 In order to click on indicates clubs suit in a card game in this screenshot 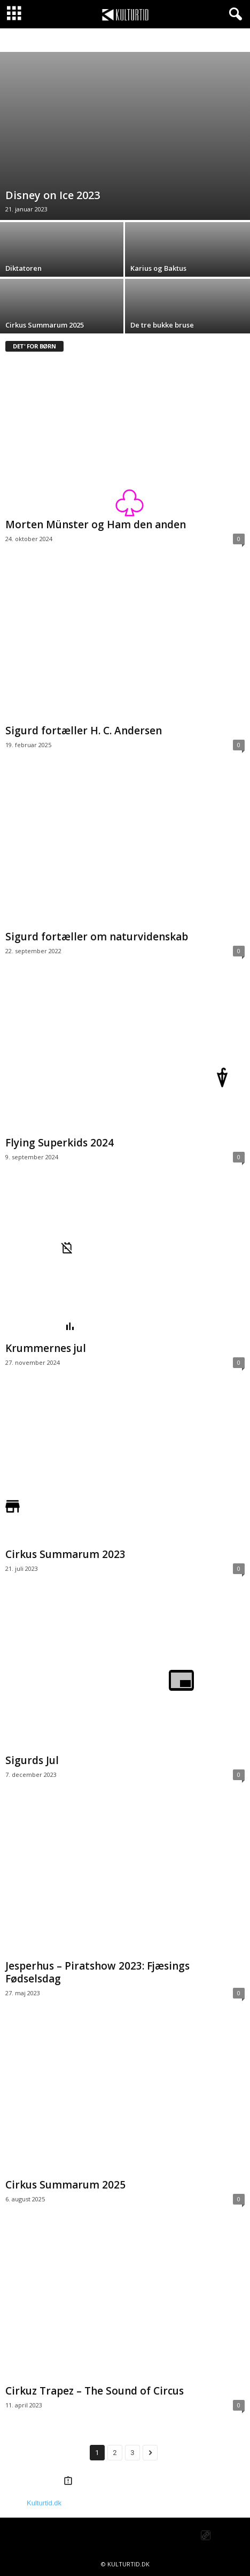, I will do `click(129, 503)`.